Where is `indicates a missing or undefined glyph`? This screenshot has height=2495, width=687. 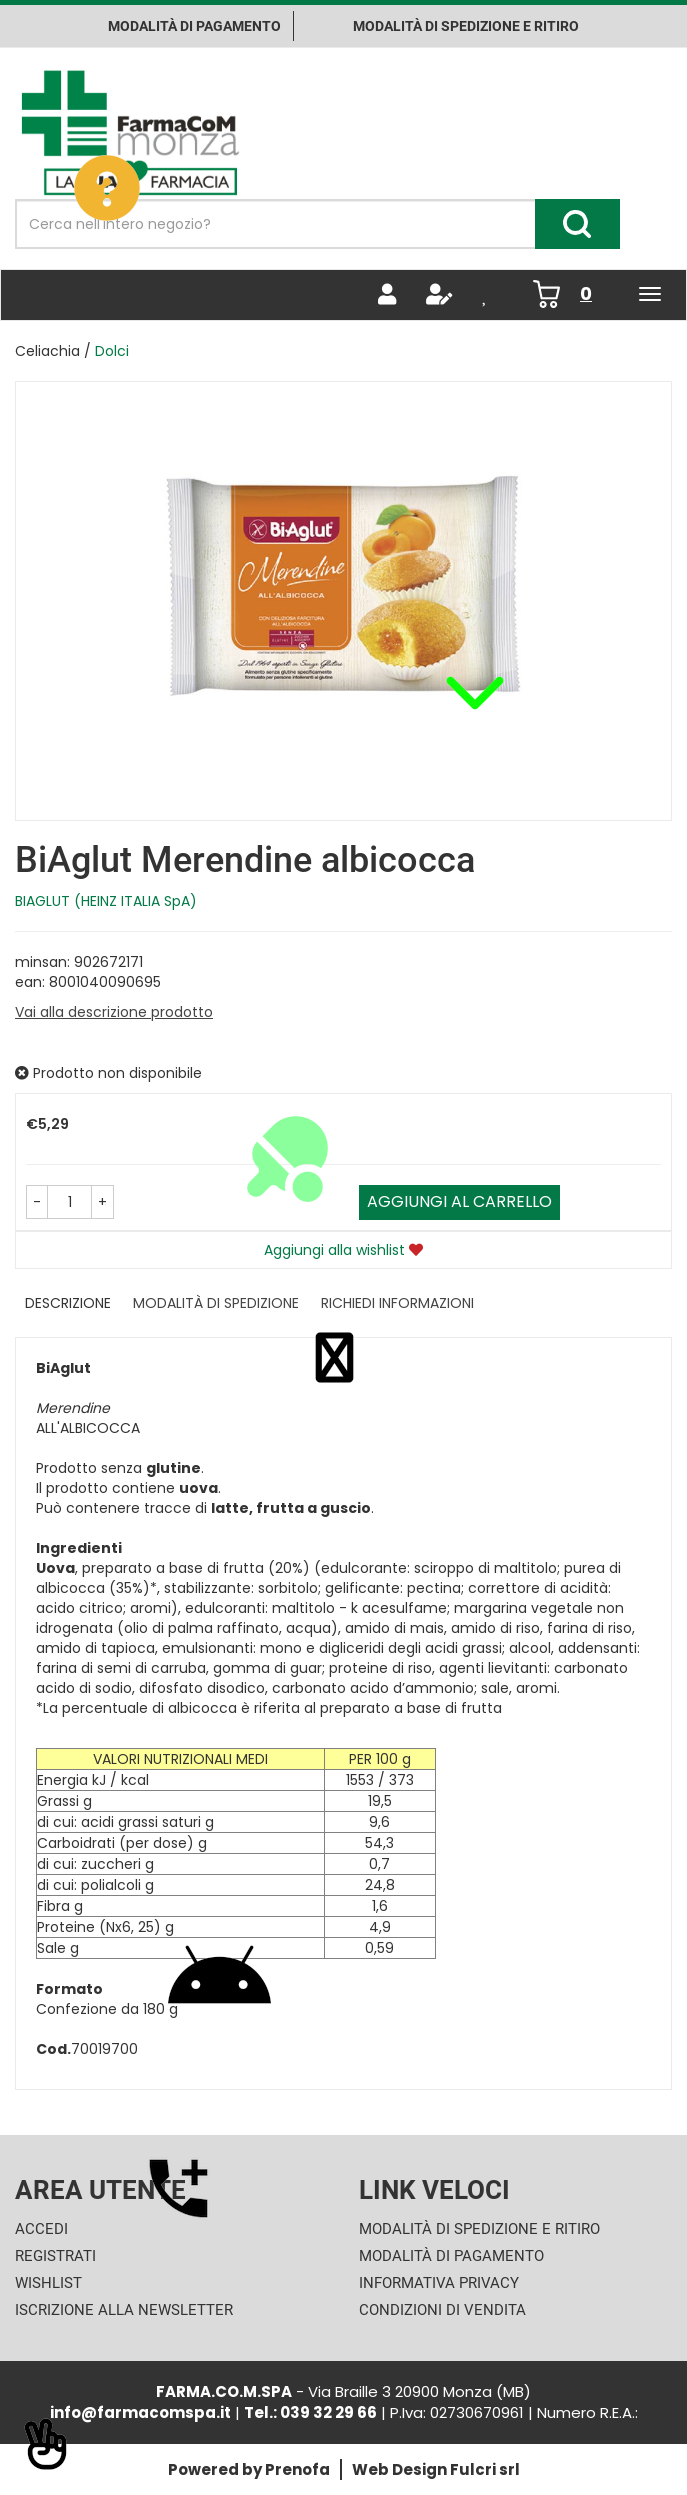 indicates a missing or undefined glyph is located at coordinates (334, 1357).